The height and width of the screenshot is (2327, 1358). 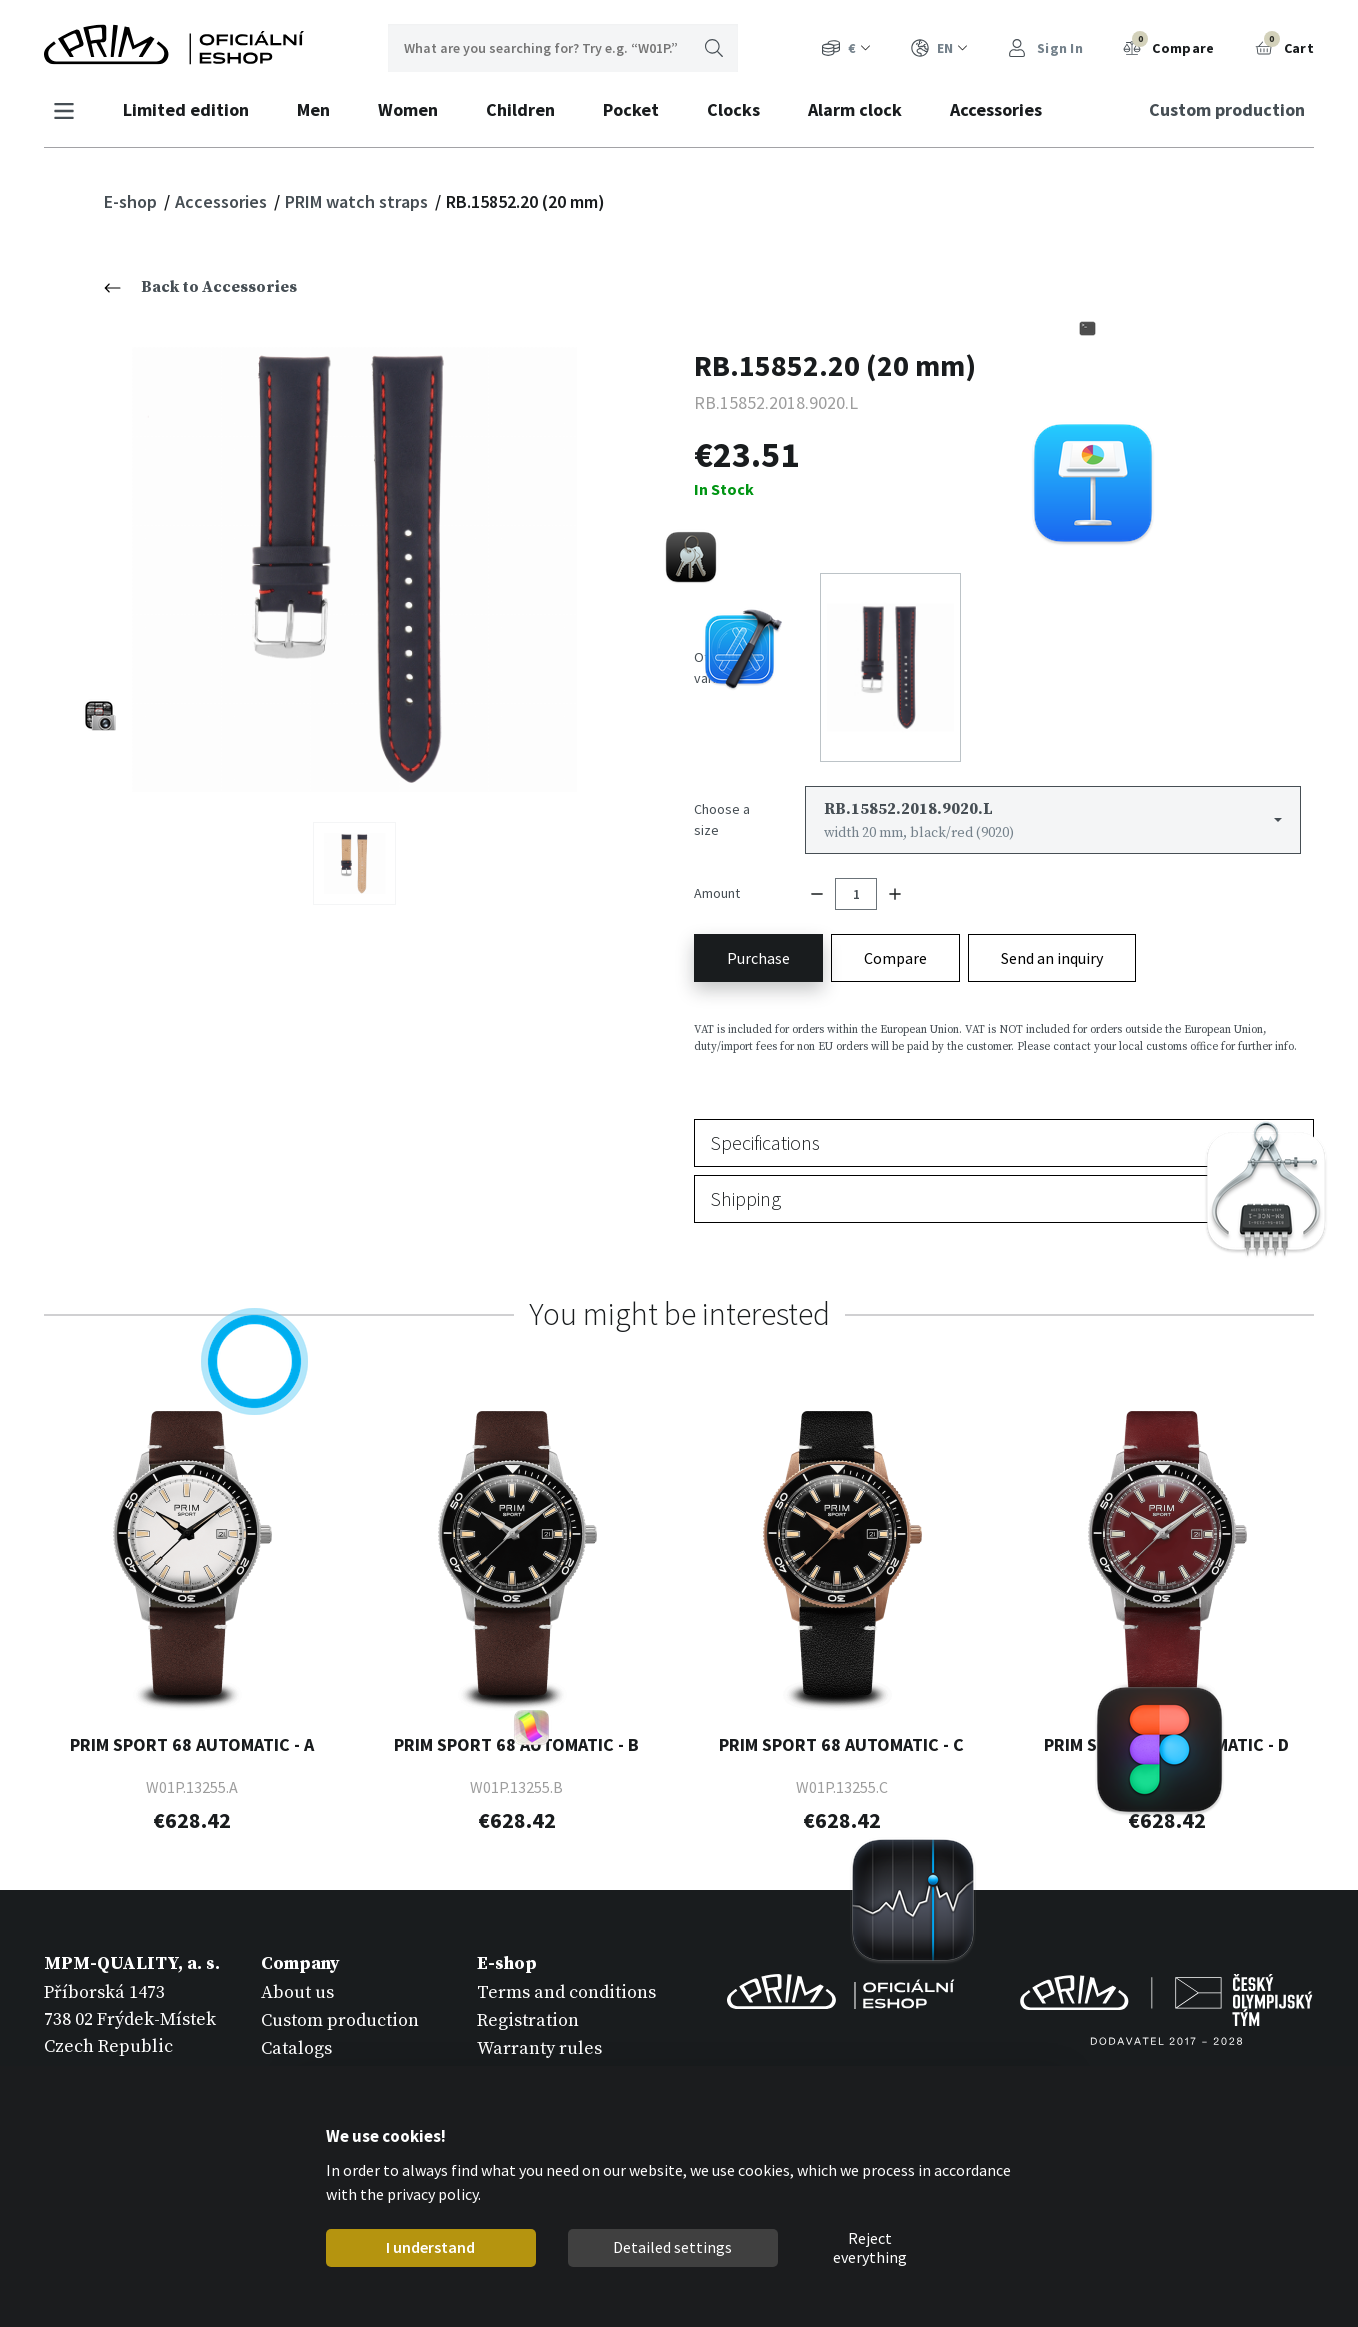 I want to click on open Apple Keynote presentation app, so click(x=1093, y=483).